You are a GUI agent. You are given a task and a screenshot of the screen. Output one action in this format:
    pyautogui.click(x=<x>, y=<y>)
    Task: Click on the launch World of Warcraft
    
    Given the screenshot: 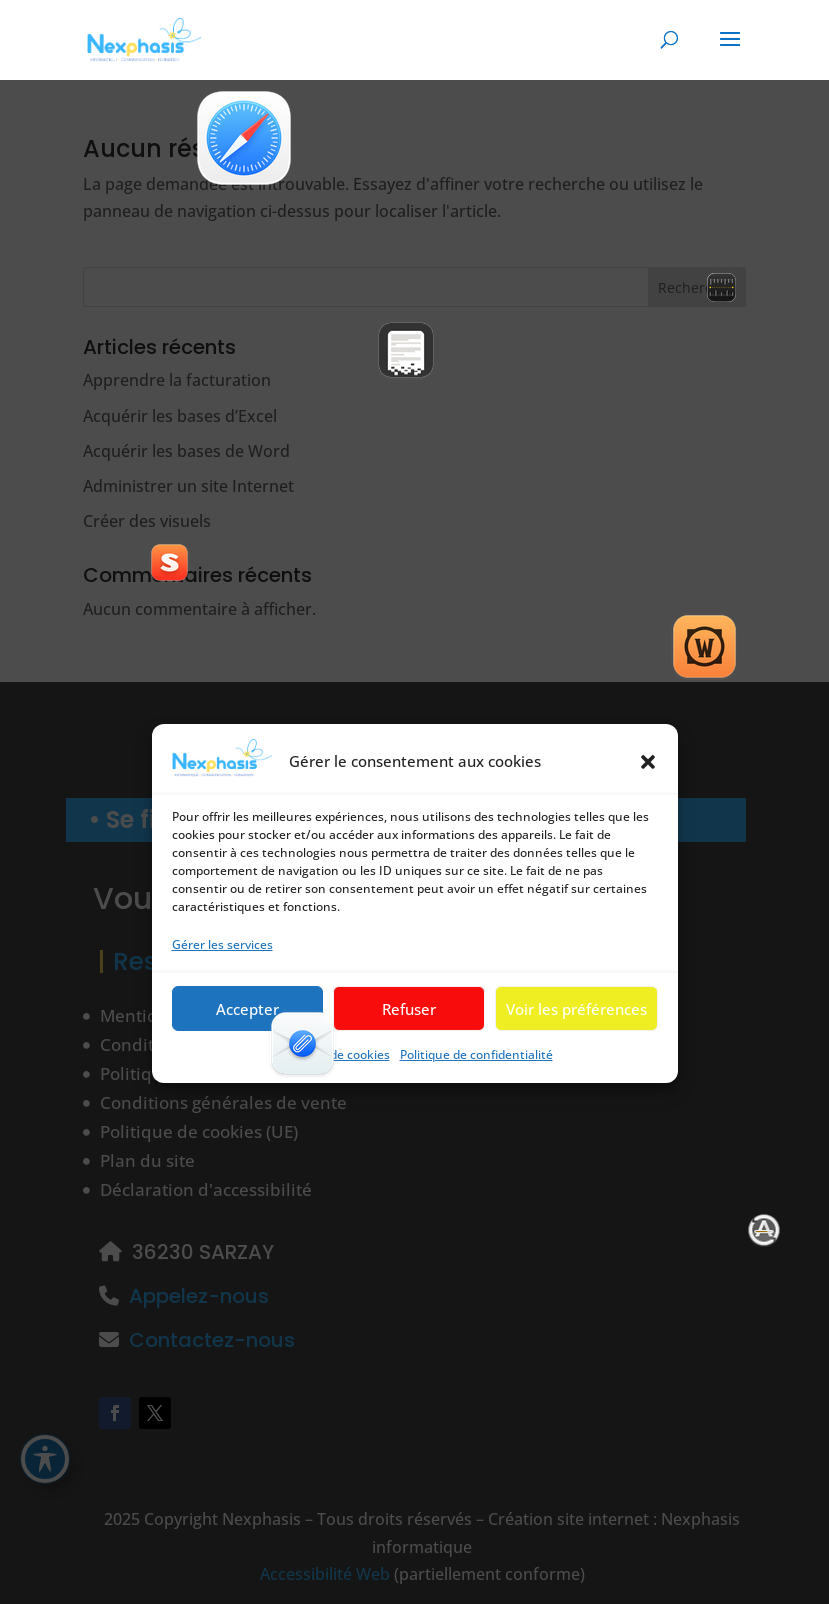 What is the action you would take?
    pyautogui.click(x=704, y=646)
    